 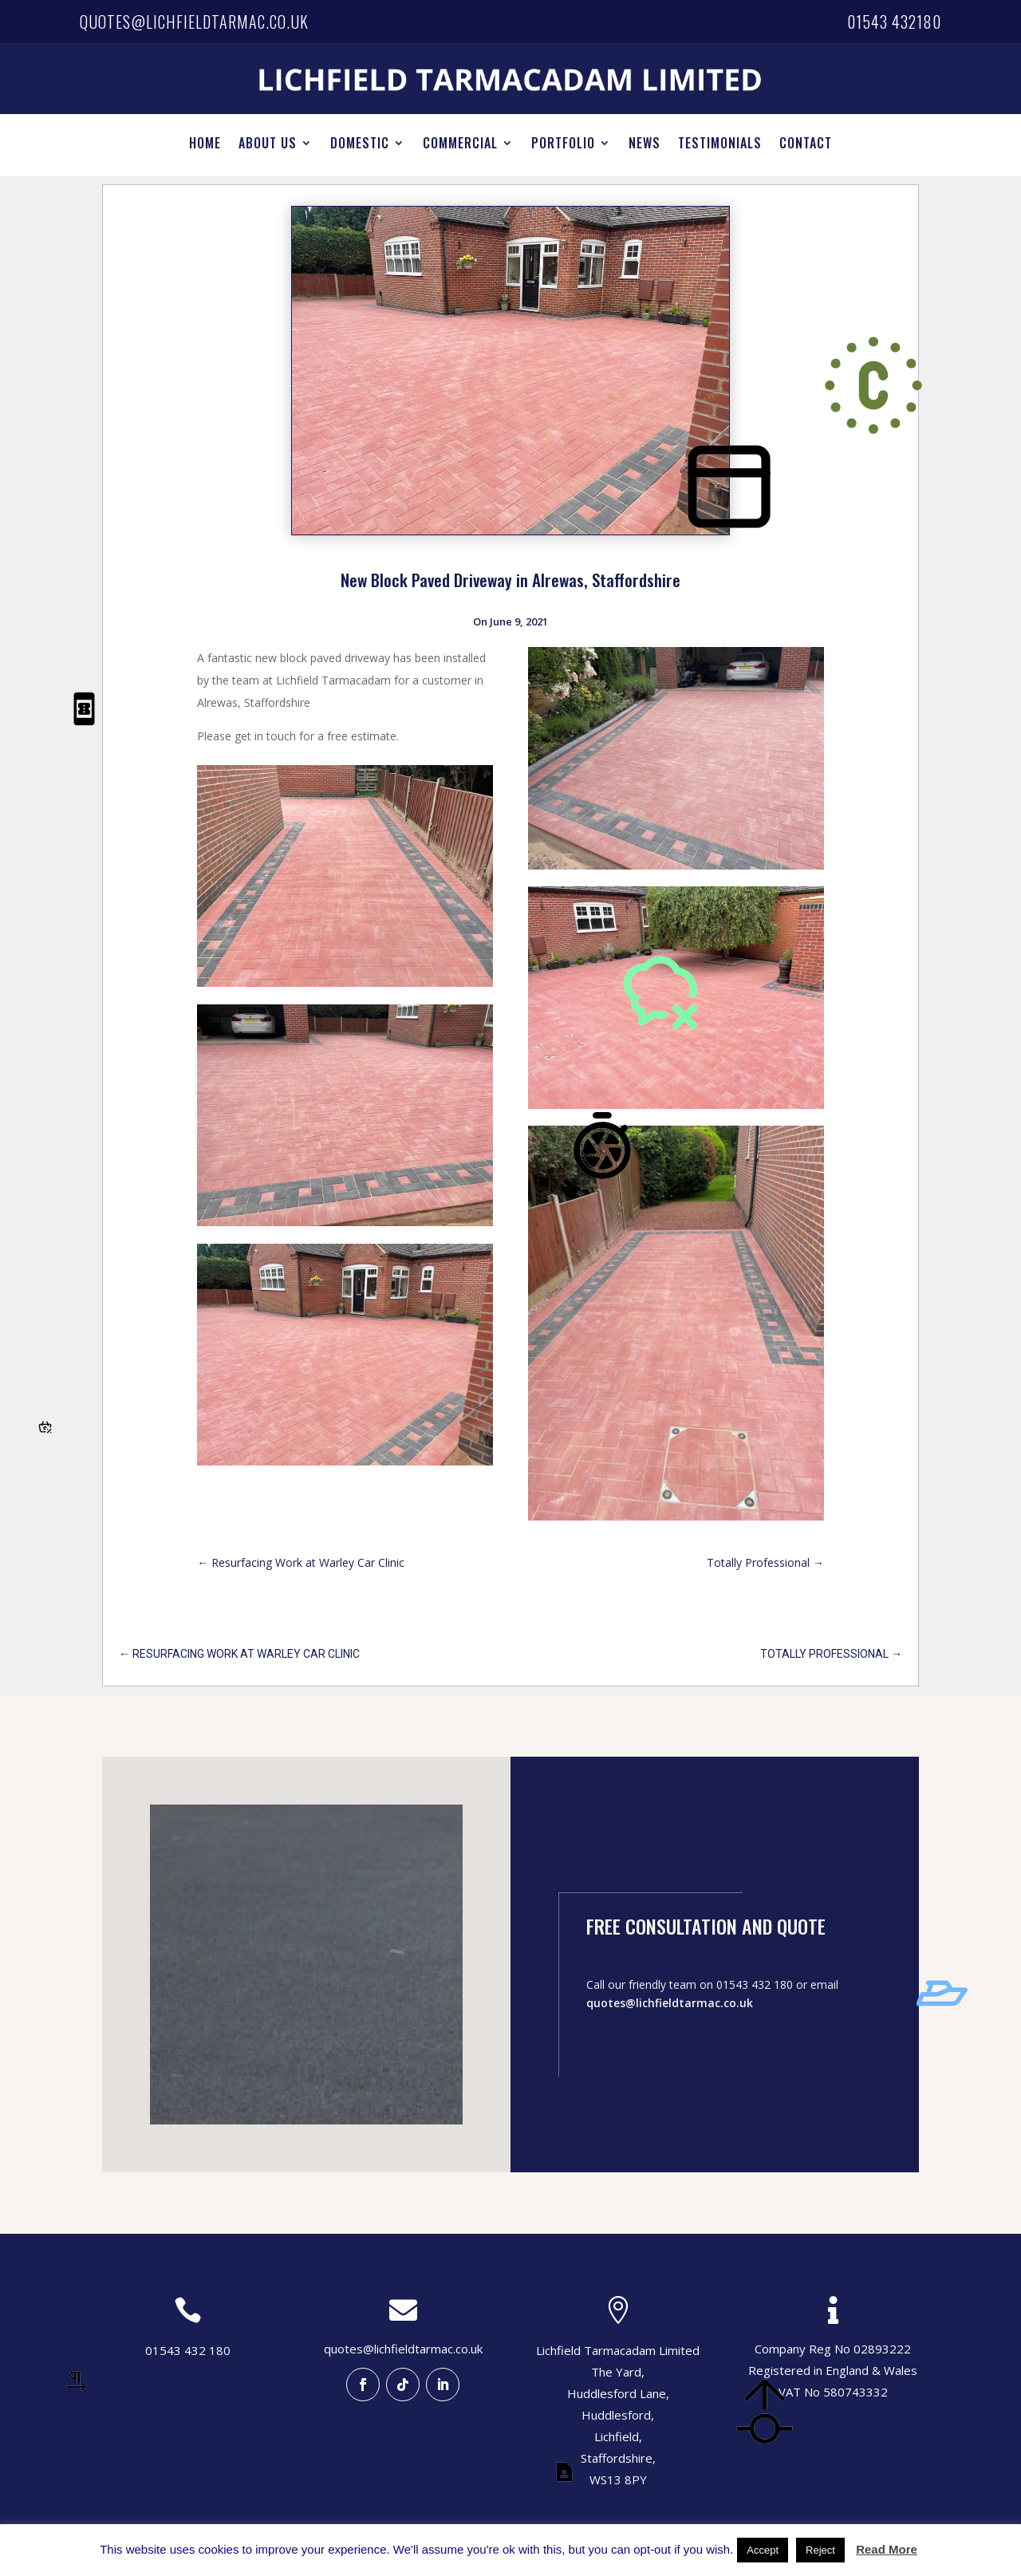 I want to click on indicates copyright or creative commons status, so click(x=873, y=385).